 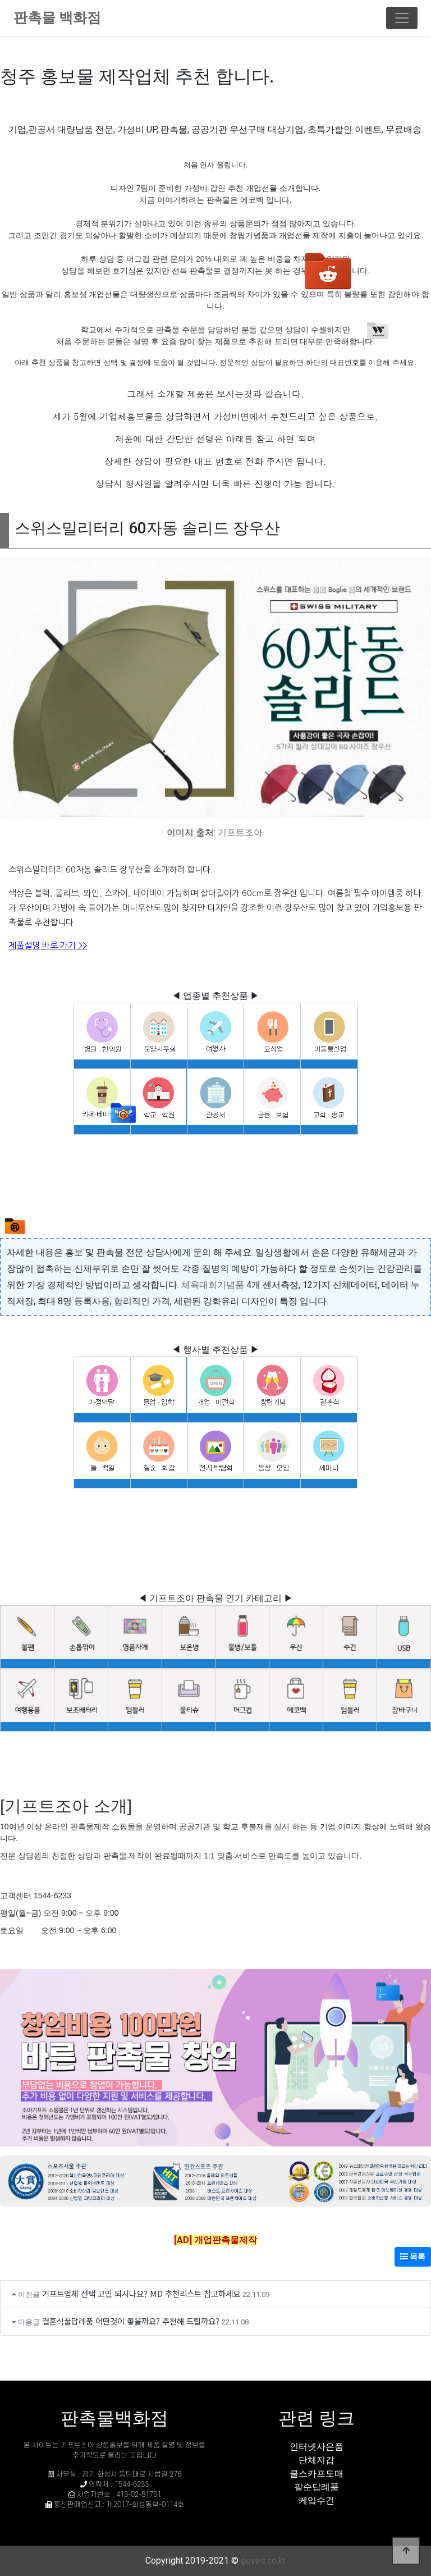 I want to click on open brawl stars game files folder, so click(x=123, y=1113).